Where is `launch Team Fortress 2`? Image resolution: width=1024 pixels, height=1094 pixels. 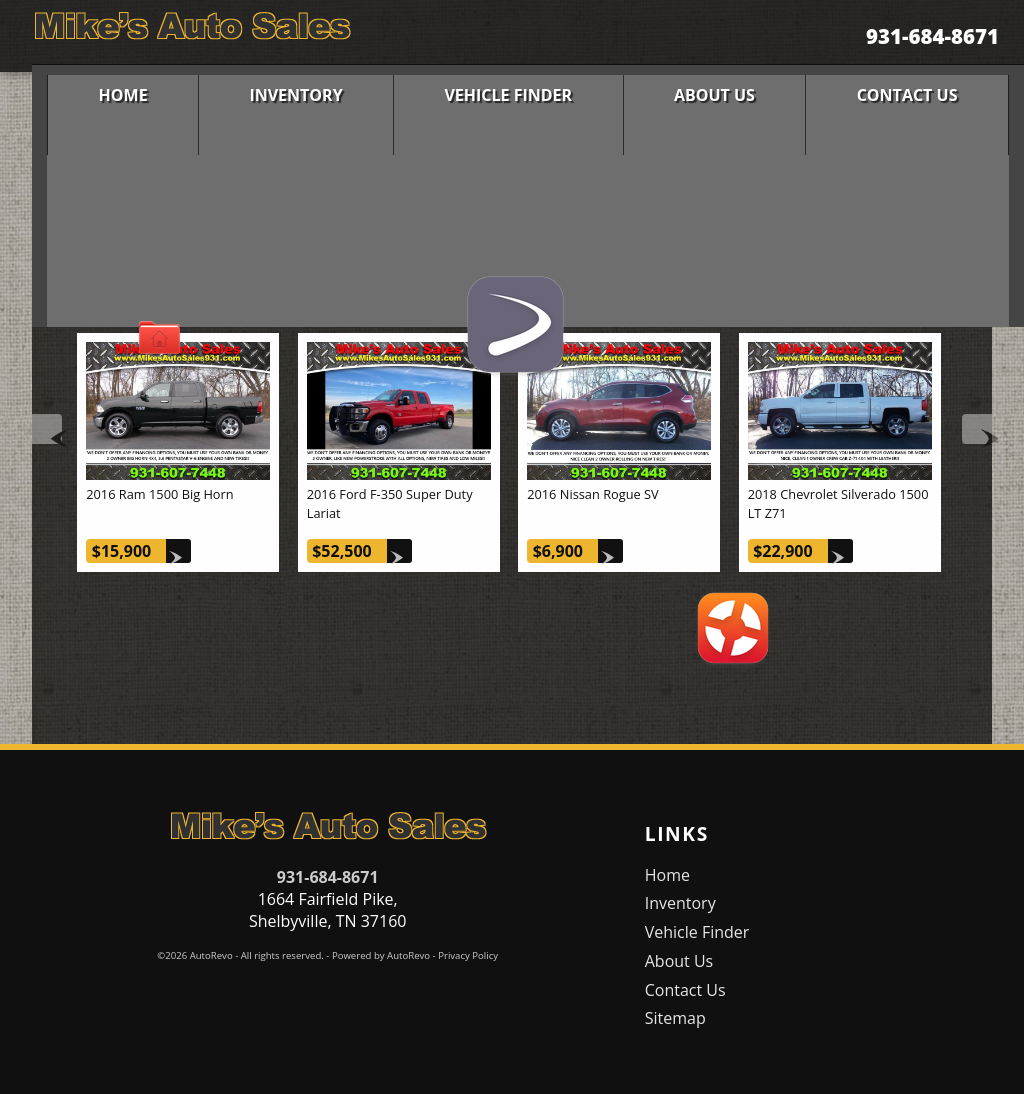
launch Team Fortress 2 is located at coordinates (733, 628).